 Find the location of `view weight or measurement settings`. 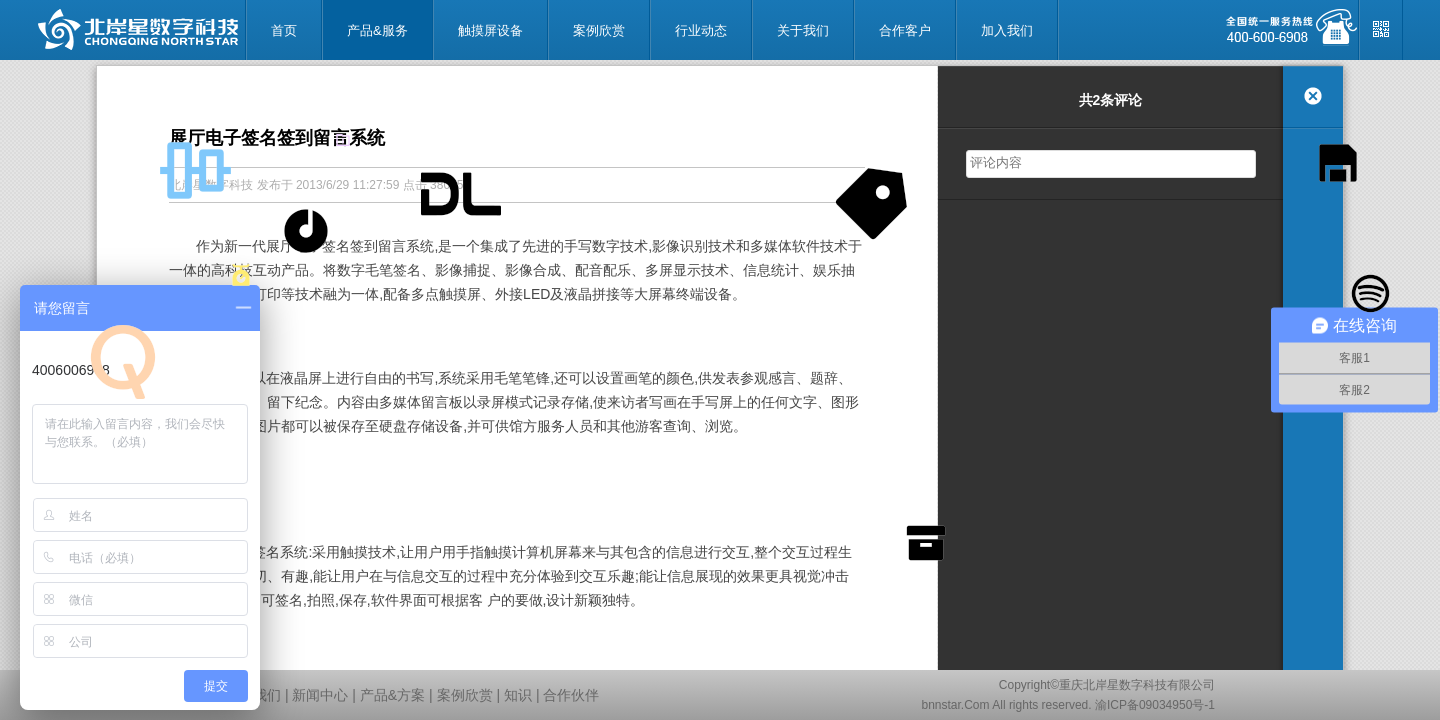

view weight or measurement settings is located at coordinates (241, 275).